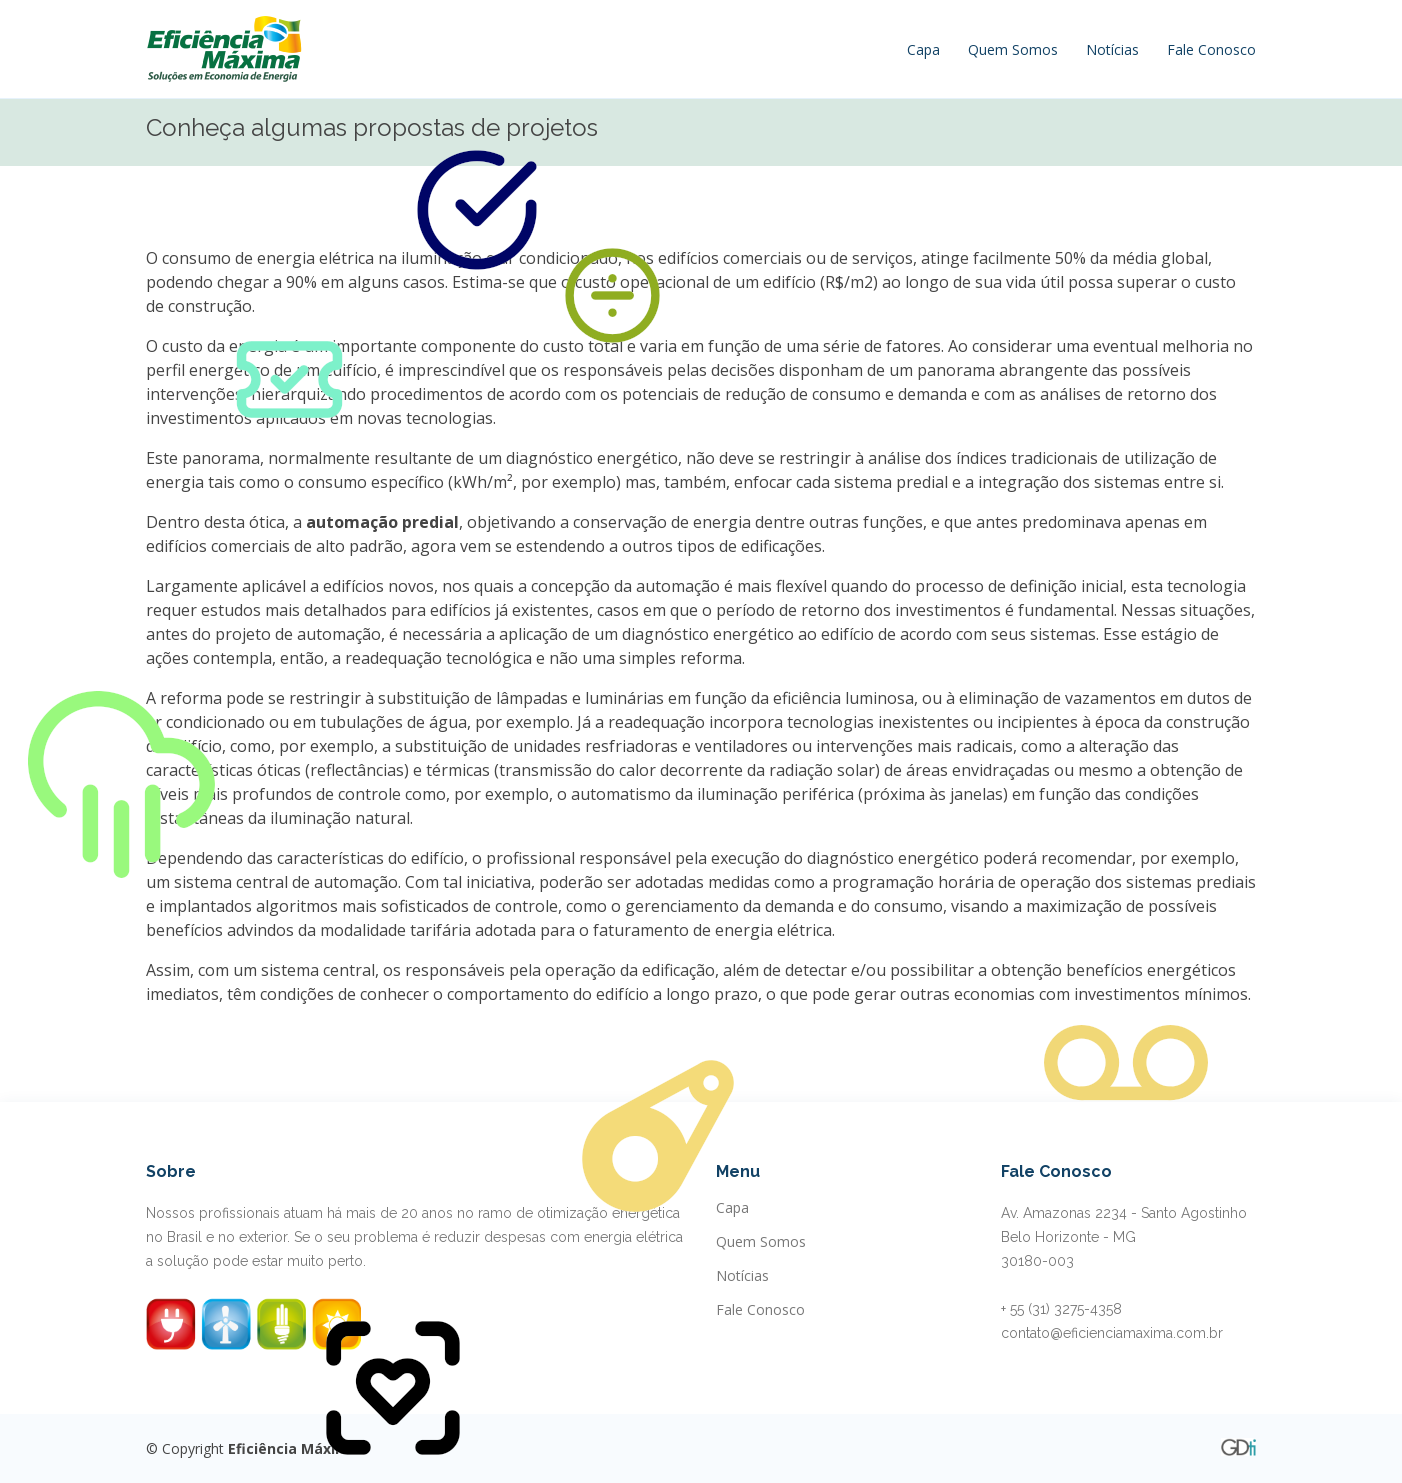  What do you see at coordinates (121, 784) in the screenshot?
I see `indicates rainy weather conditions` at bounding box center [121, 784].